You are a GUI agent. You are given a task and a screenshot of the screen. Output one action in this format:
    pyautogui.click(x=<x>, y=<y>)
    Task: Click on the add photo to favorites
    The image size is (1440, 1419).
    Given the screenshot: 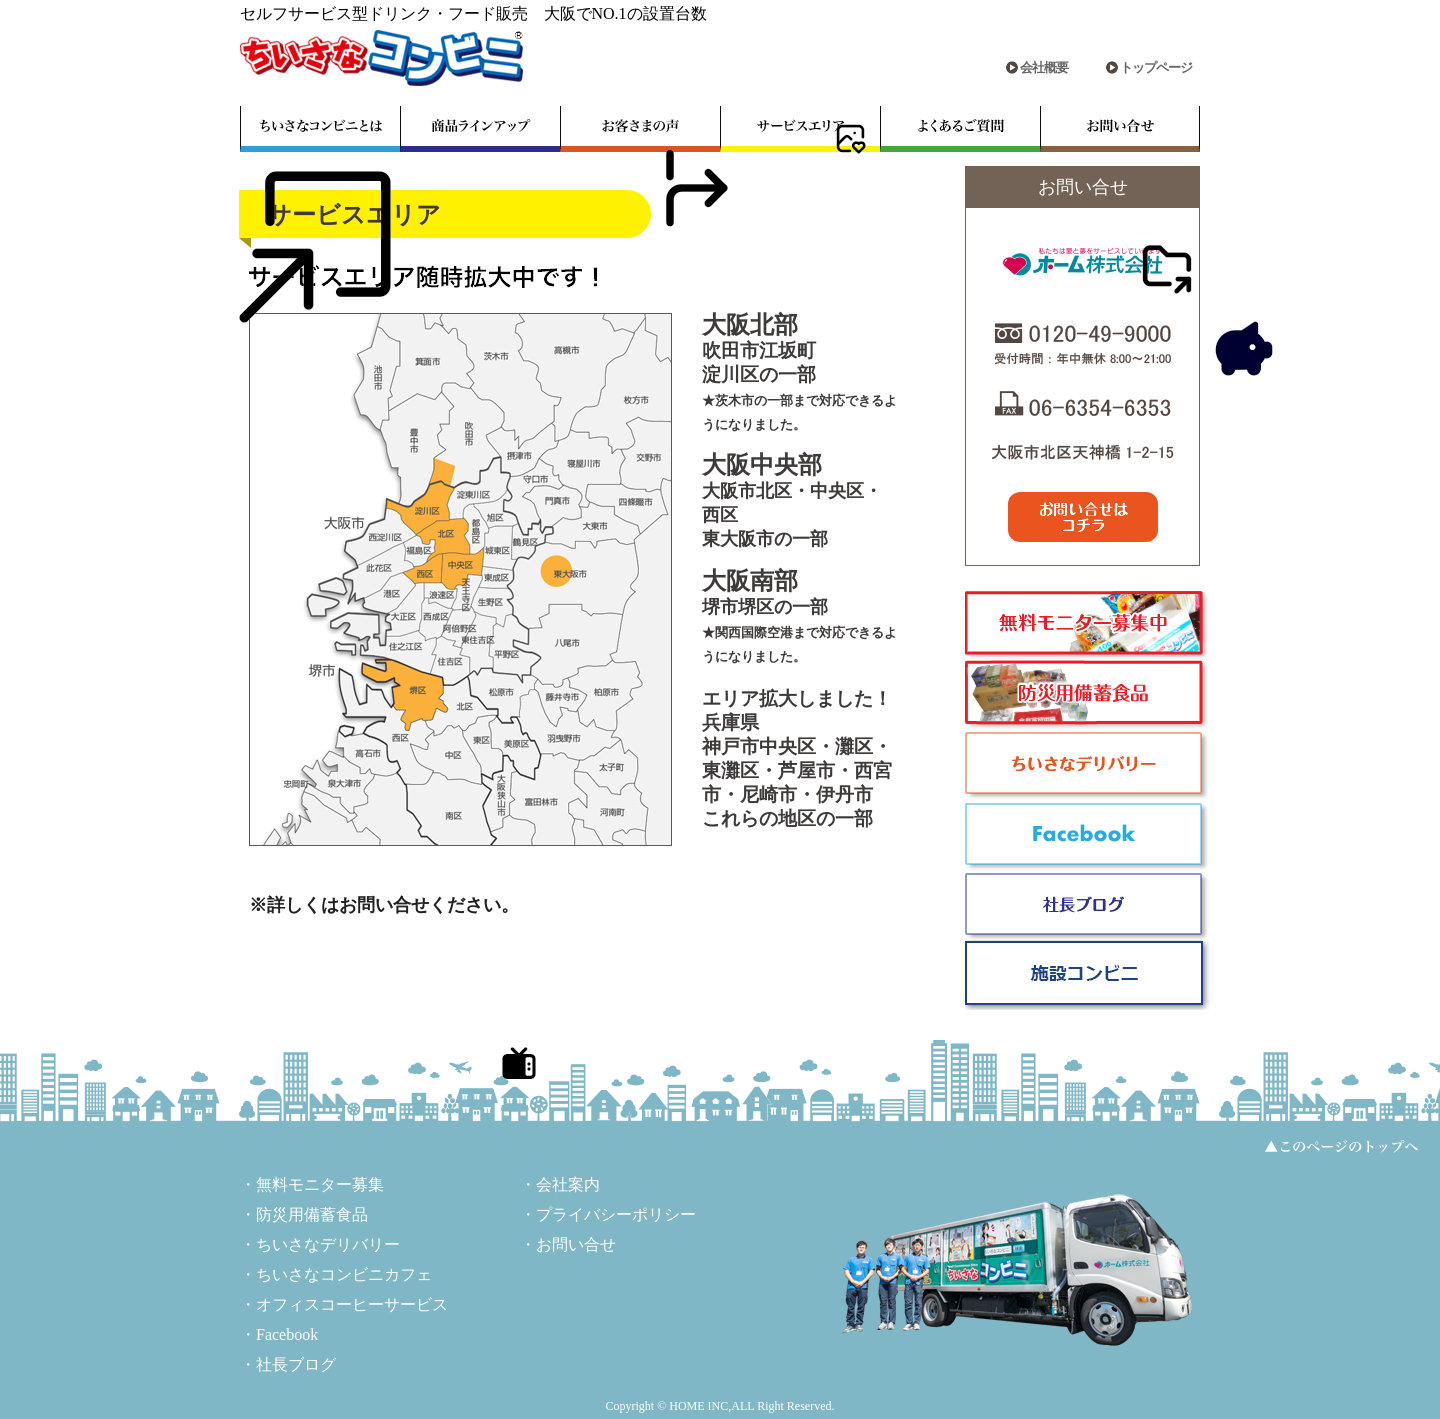 What is the action you would take?
    pyautogui.click(x=850, y=138)
    